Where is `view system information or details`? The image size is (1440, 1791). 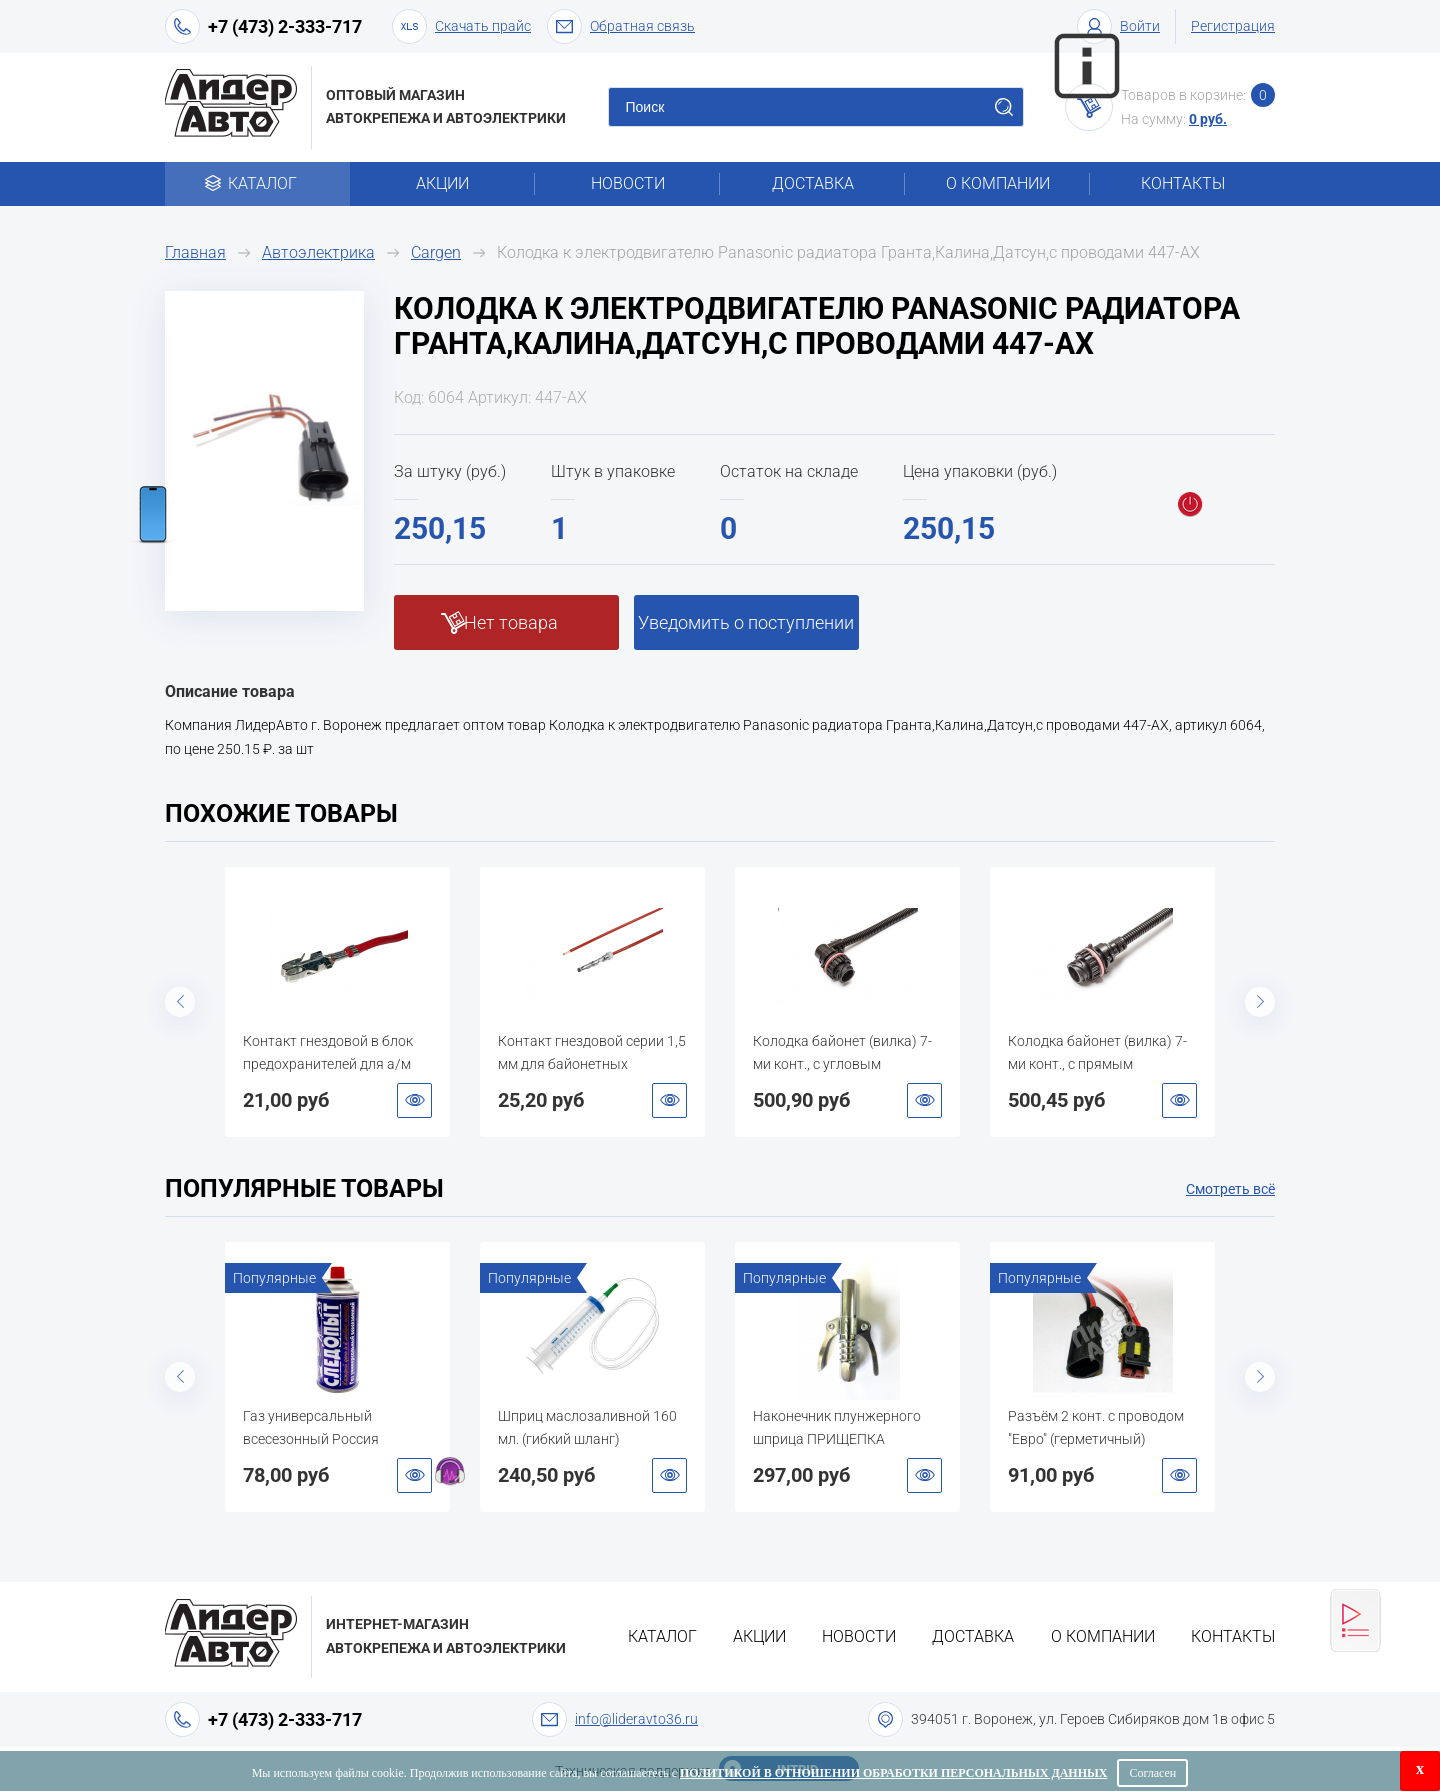
view system information or details is located at coordinates (1087, 66).